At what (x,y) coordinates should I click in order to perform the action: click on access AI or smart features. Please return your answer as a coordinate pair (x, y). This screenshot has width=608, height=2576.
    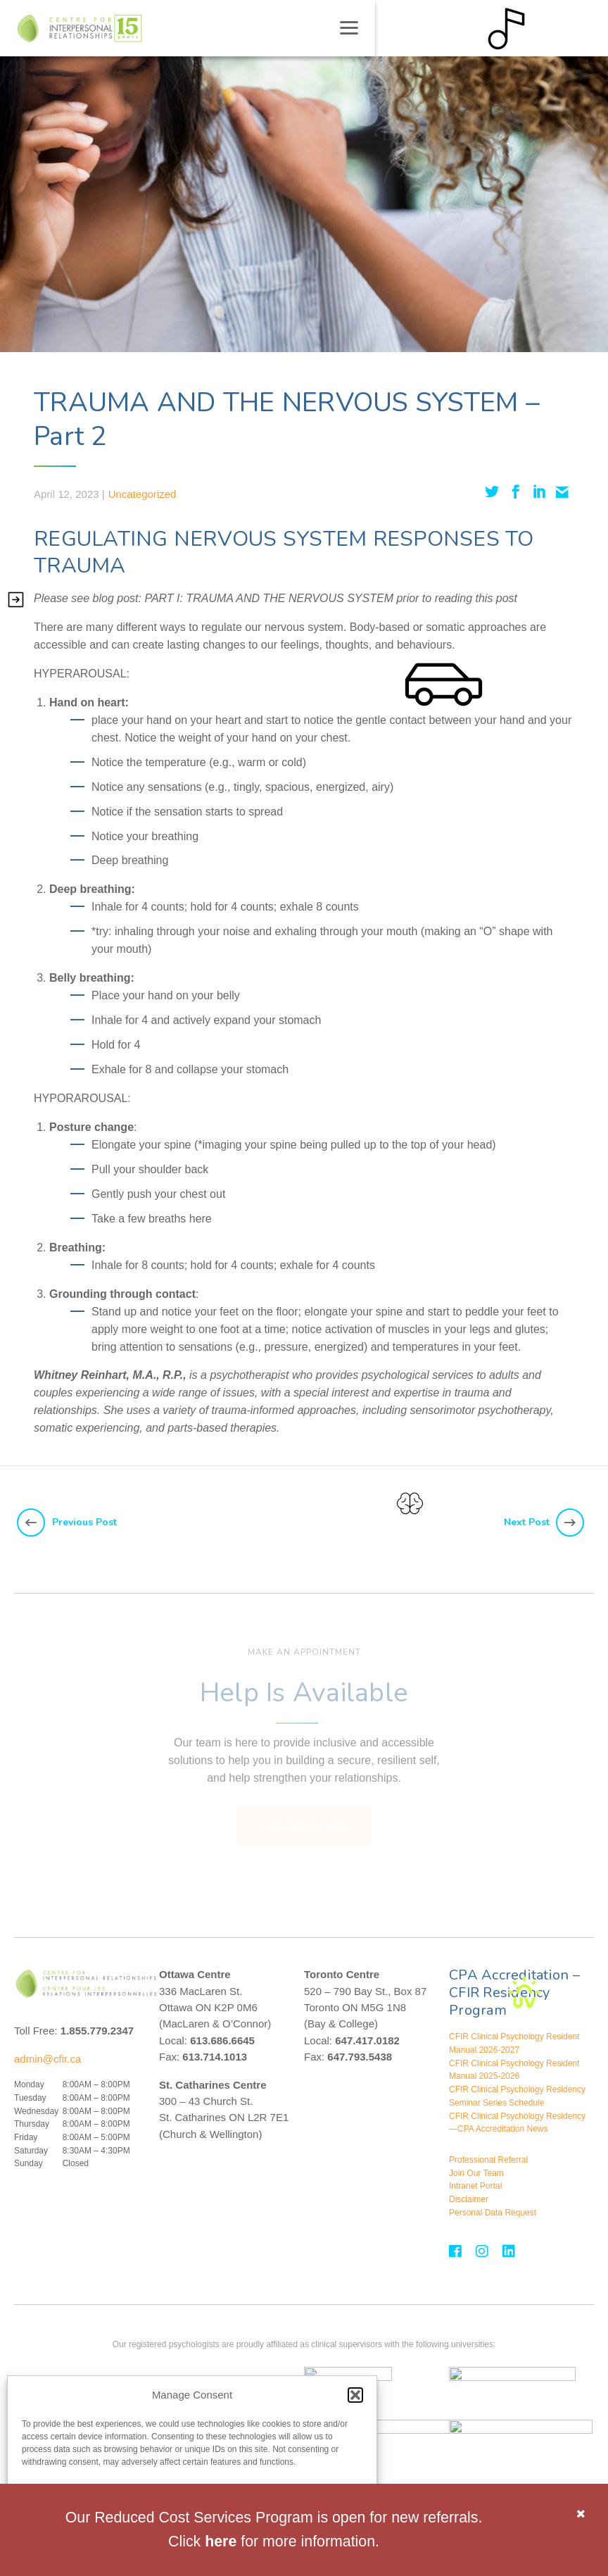
    Looking at the image, I should click on (410, 1503).